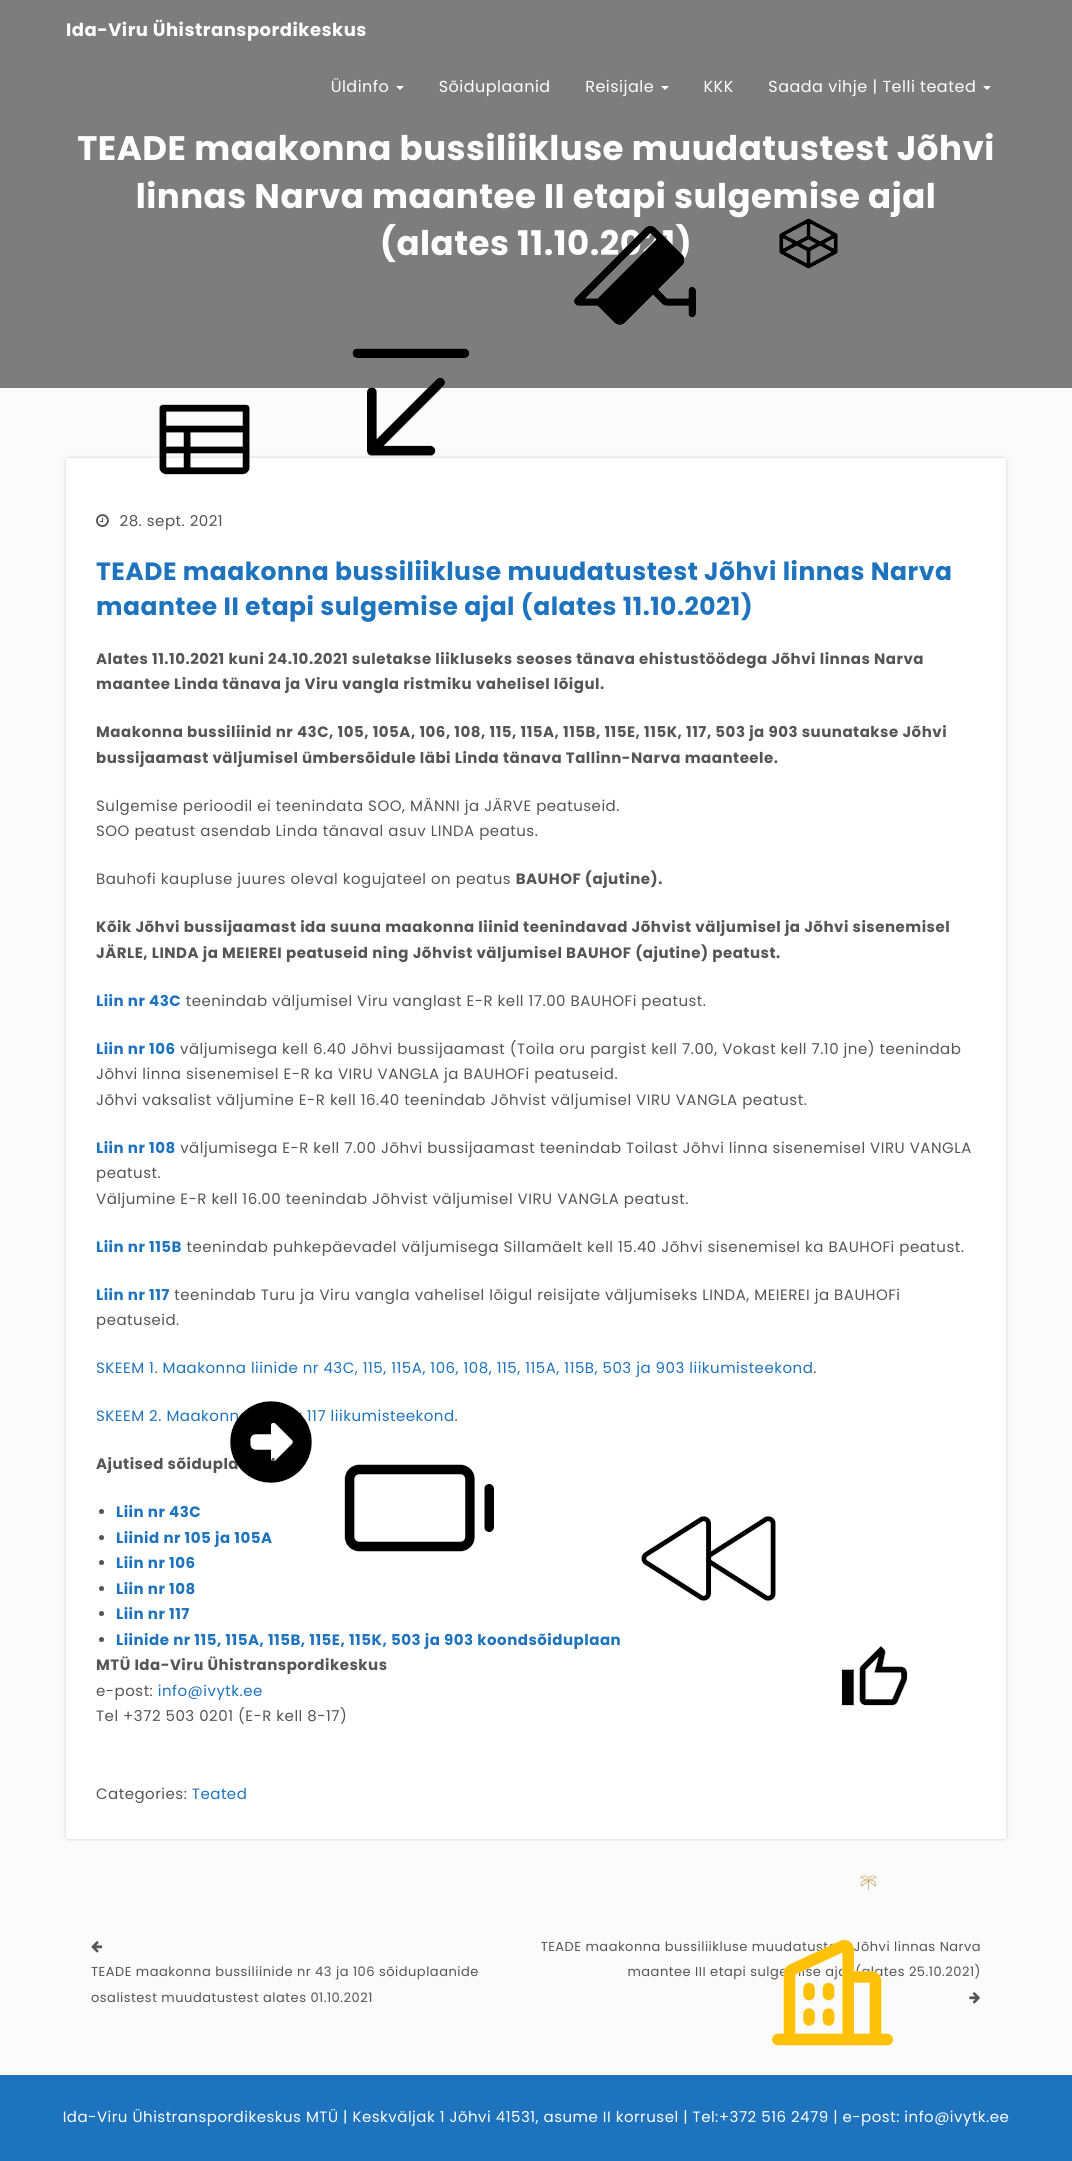  Describe the element at coordinates (417, 1508) in the screenshot. I see `indicates battery is empty or depleted` at that location.